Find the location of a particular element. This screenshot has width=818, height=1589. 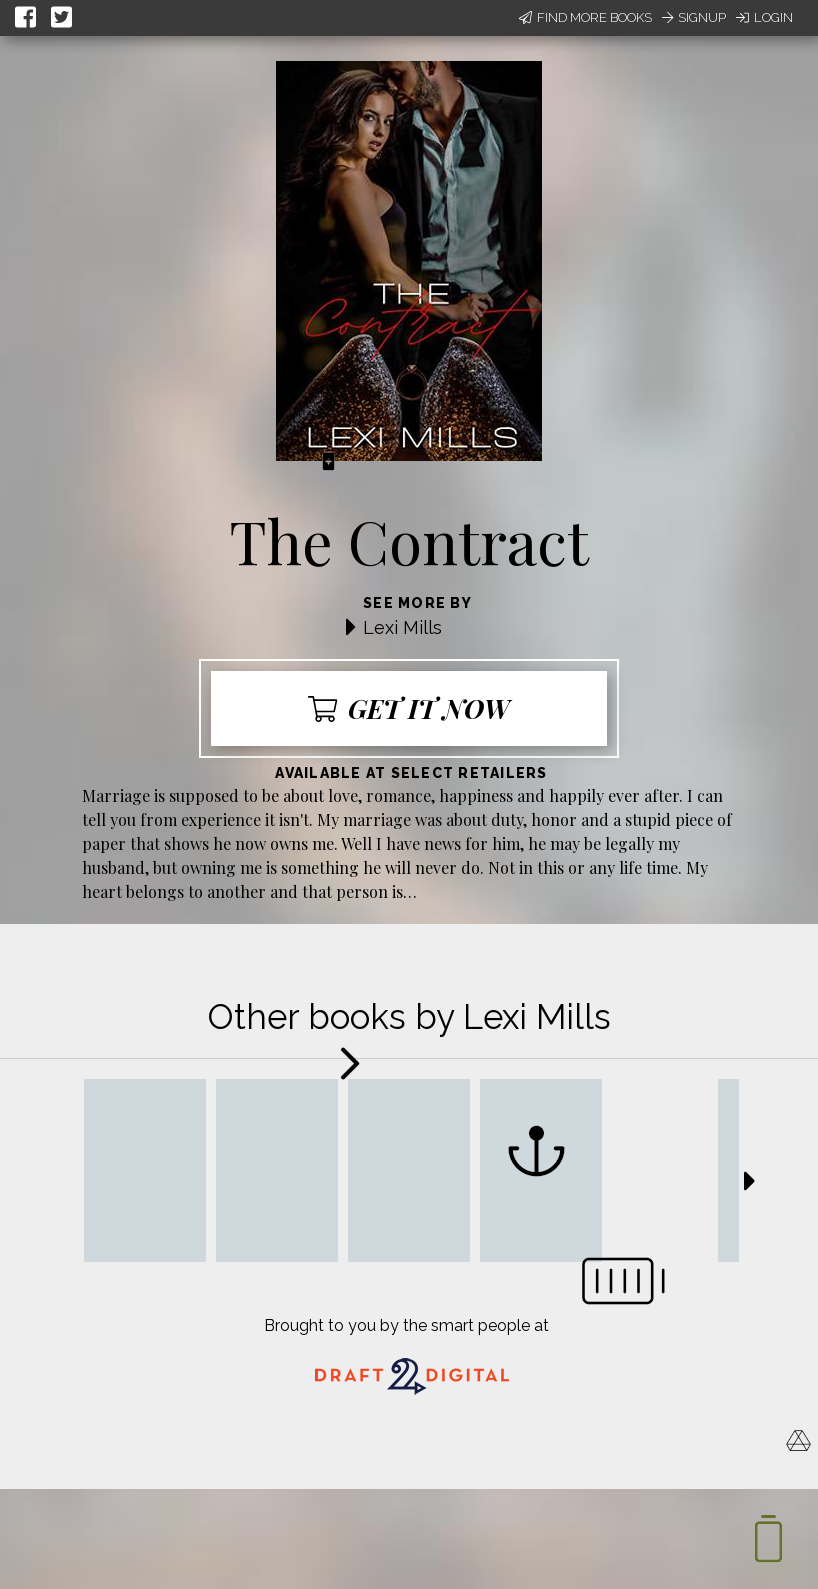

anchor link or reference point in a document is located at coordinates (536, 1150).